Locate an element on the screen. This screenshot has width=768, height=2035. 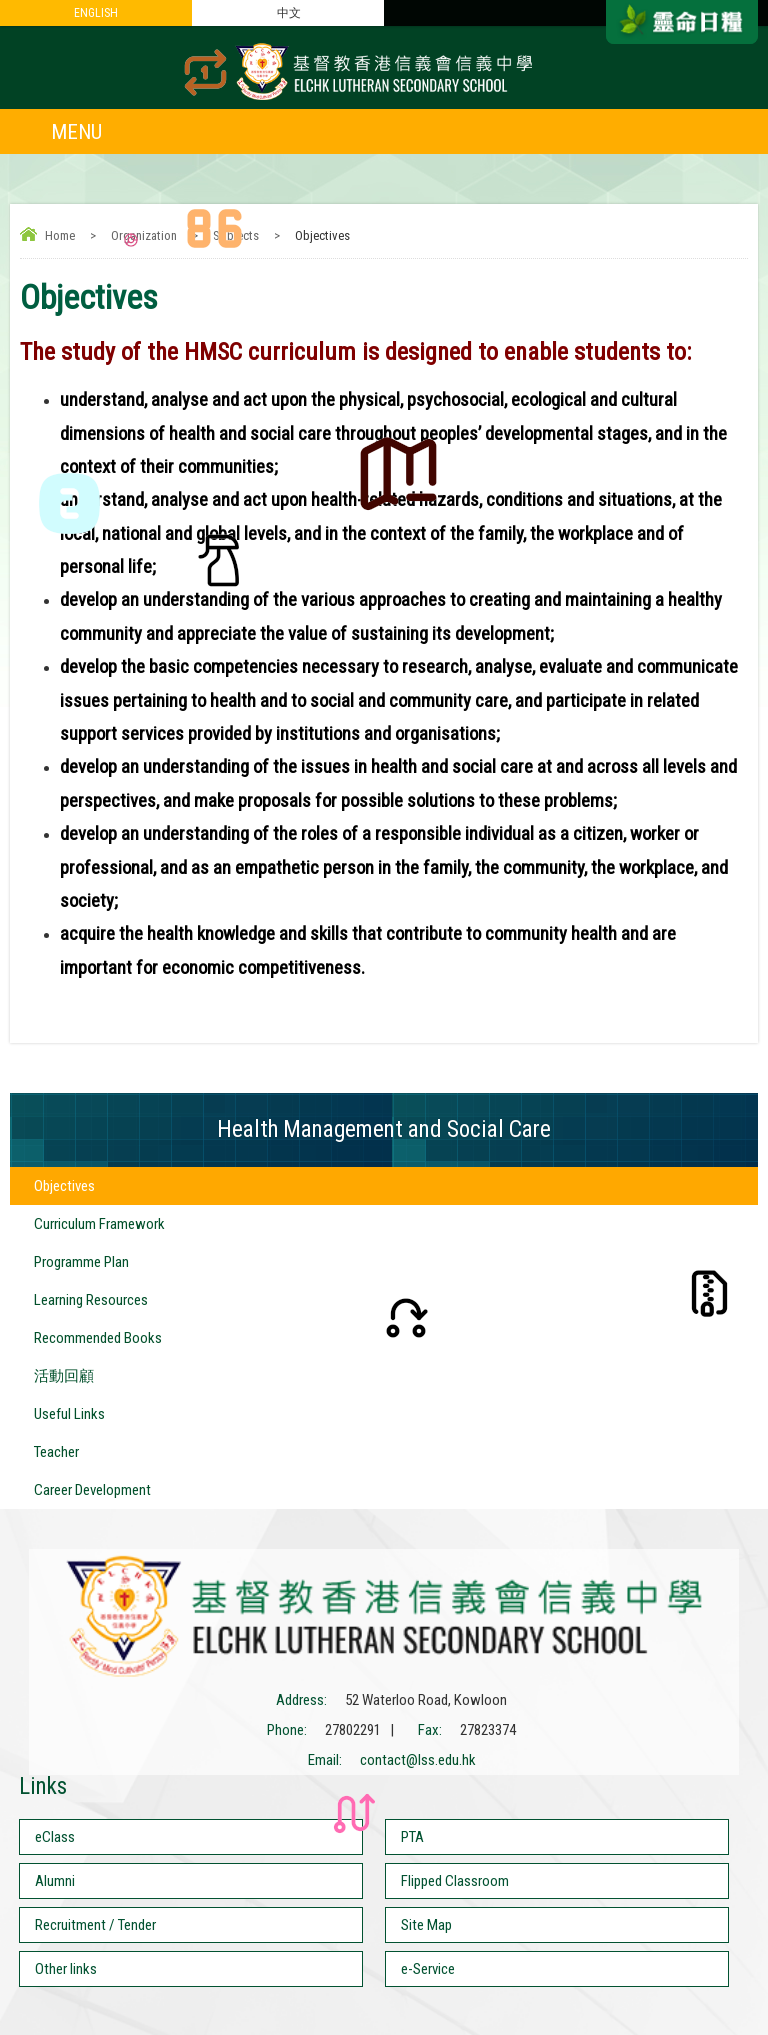
access cleaning or household tools is located at coordinates (220, 560).